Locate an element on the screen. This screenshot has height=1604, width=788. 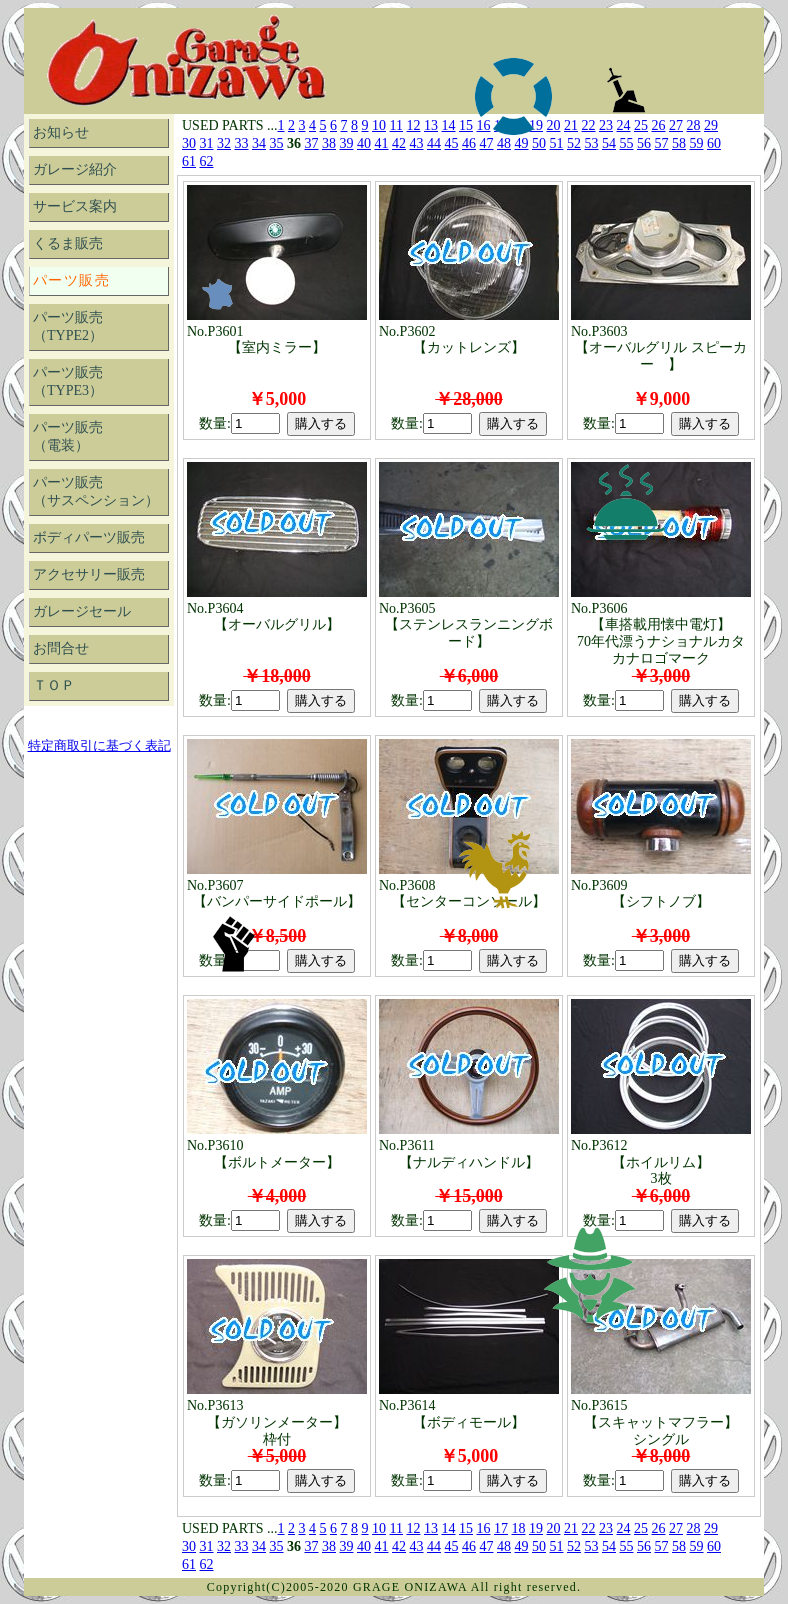
select France as your country or region is located at coordinates (217, 294).